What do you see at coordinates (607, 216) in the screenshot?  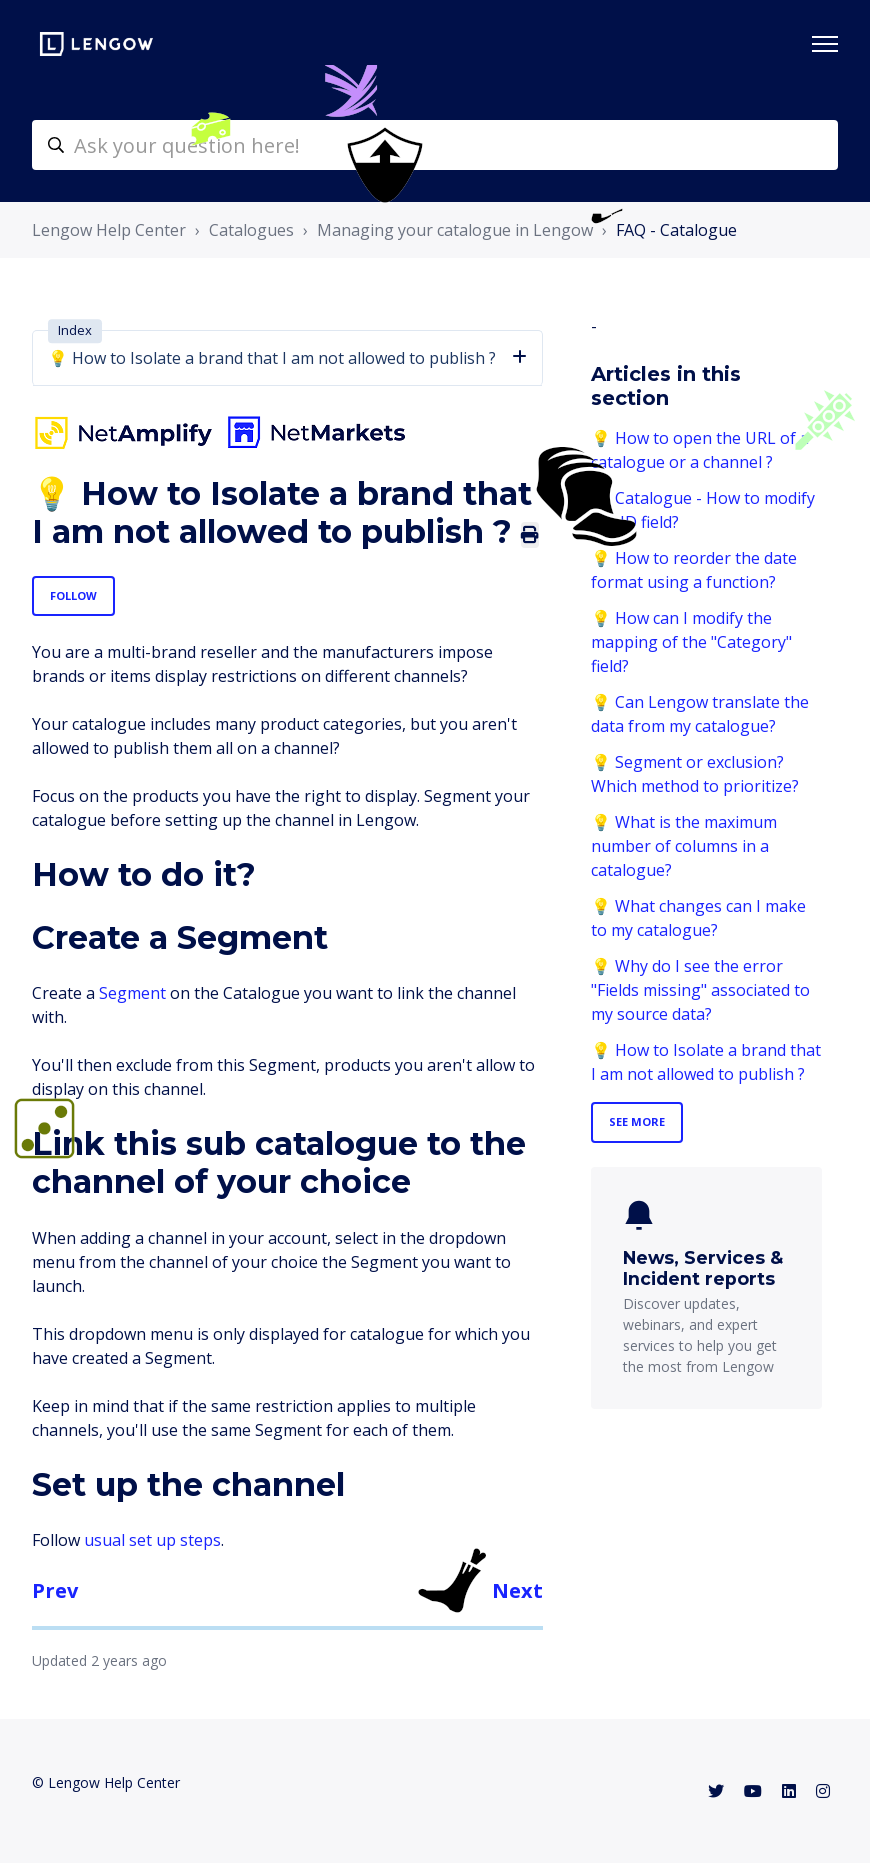 I see `indicates a smoking-permitted area or zone` at bounding box center [607, 216].